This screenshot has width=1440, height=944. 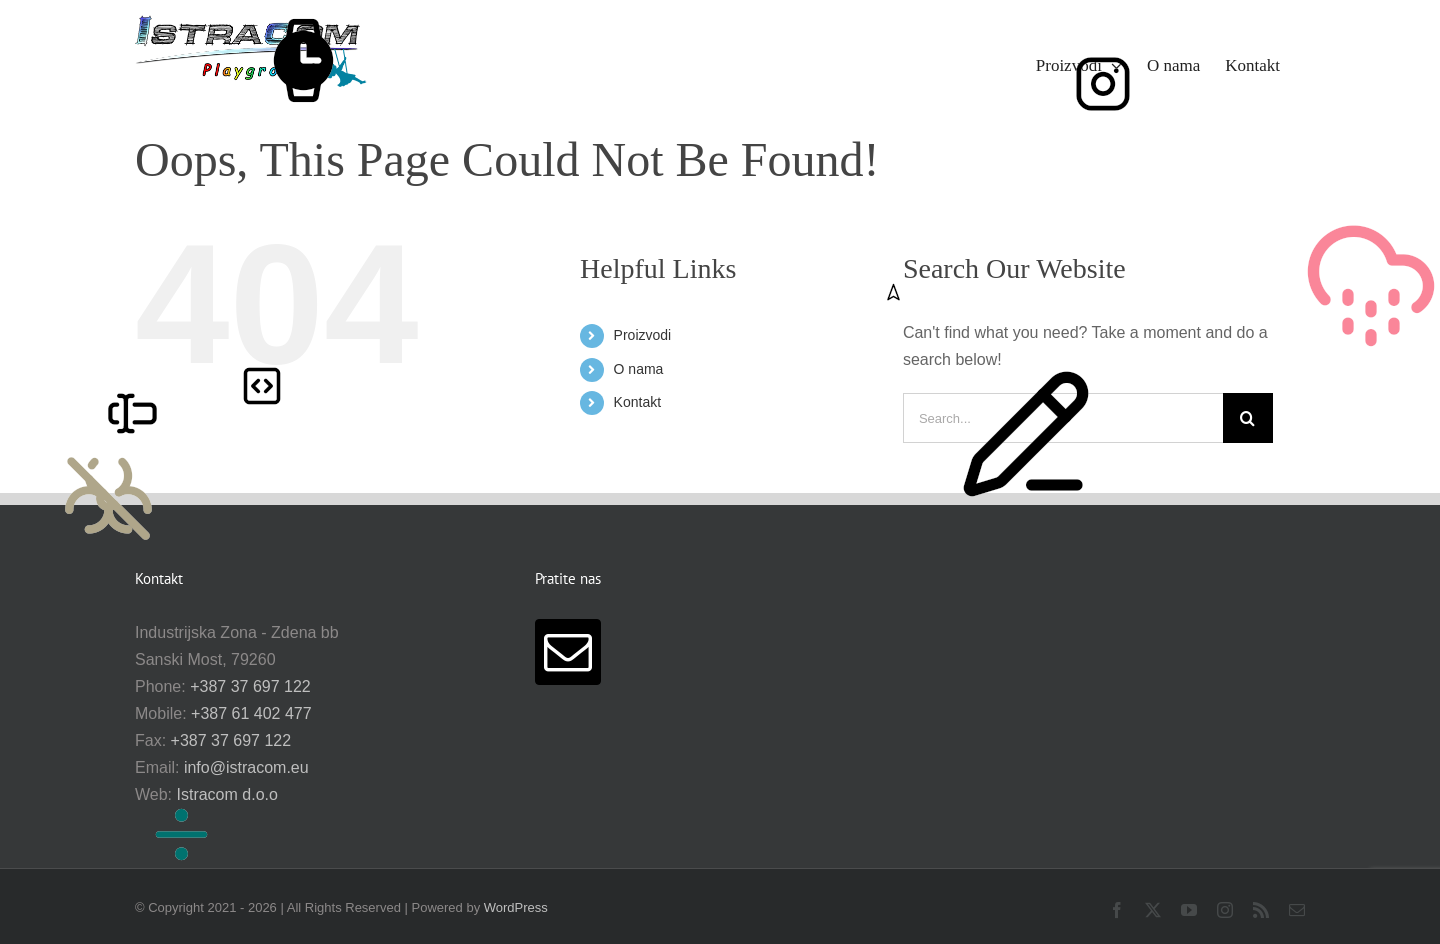 I want to click on indicates biohazard warning is disabled, so click(x=108, y=498).